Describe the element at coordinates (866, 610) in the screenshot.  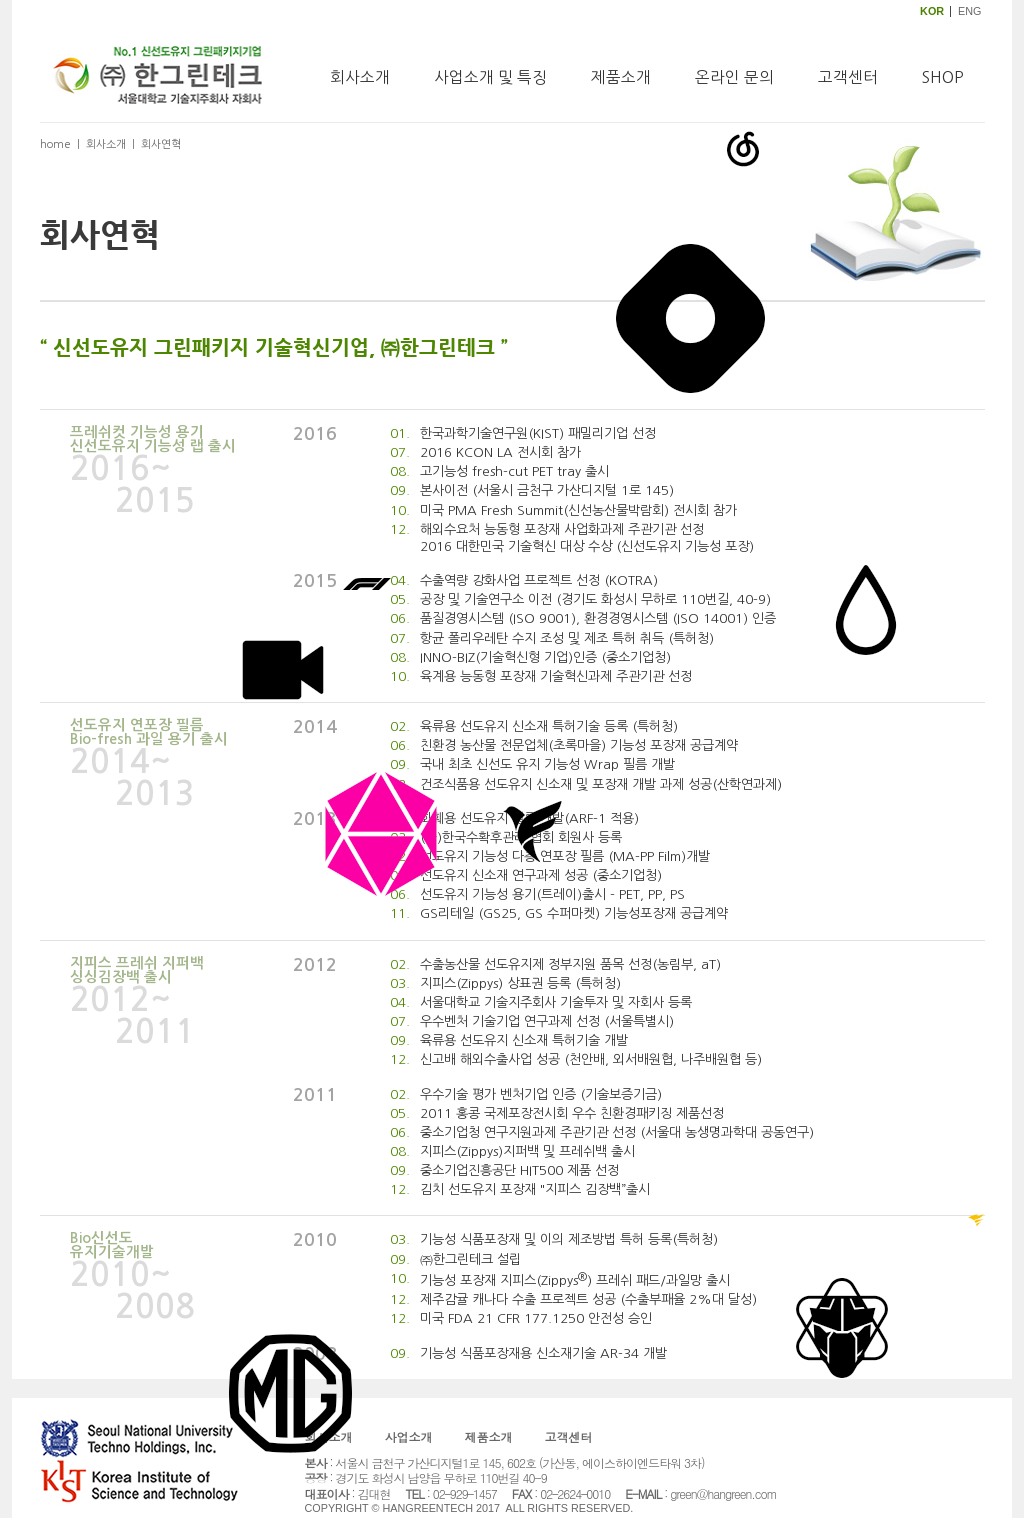
I see `moo print and design services logo` at that location.